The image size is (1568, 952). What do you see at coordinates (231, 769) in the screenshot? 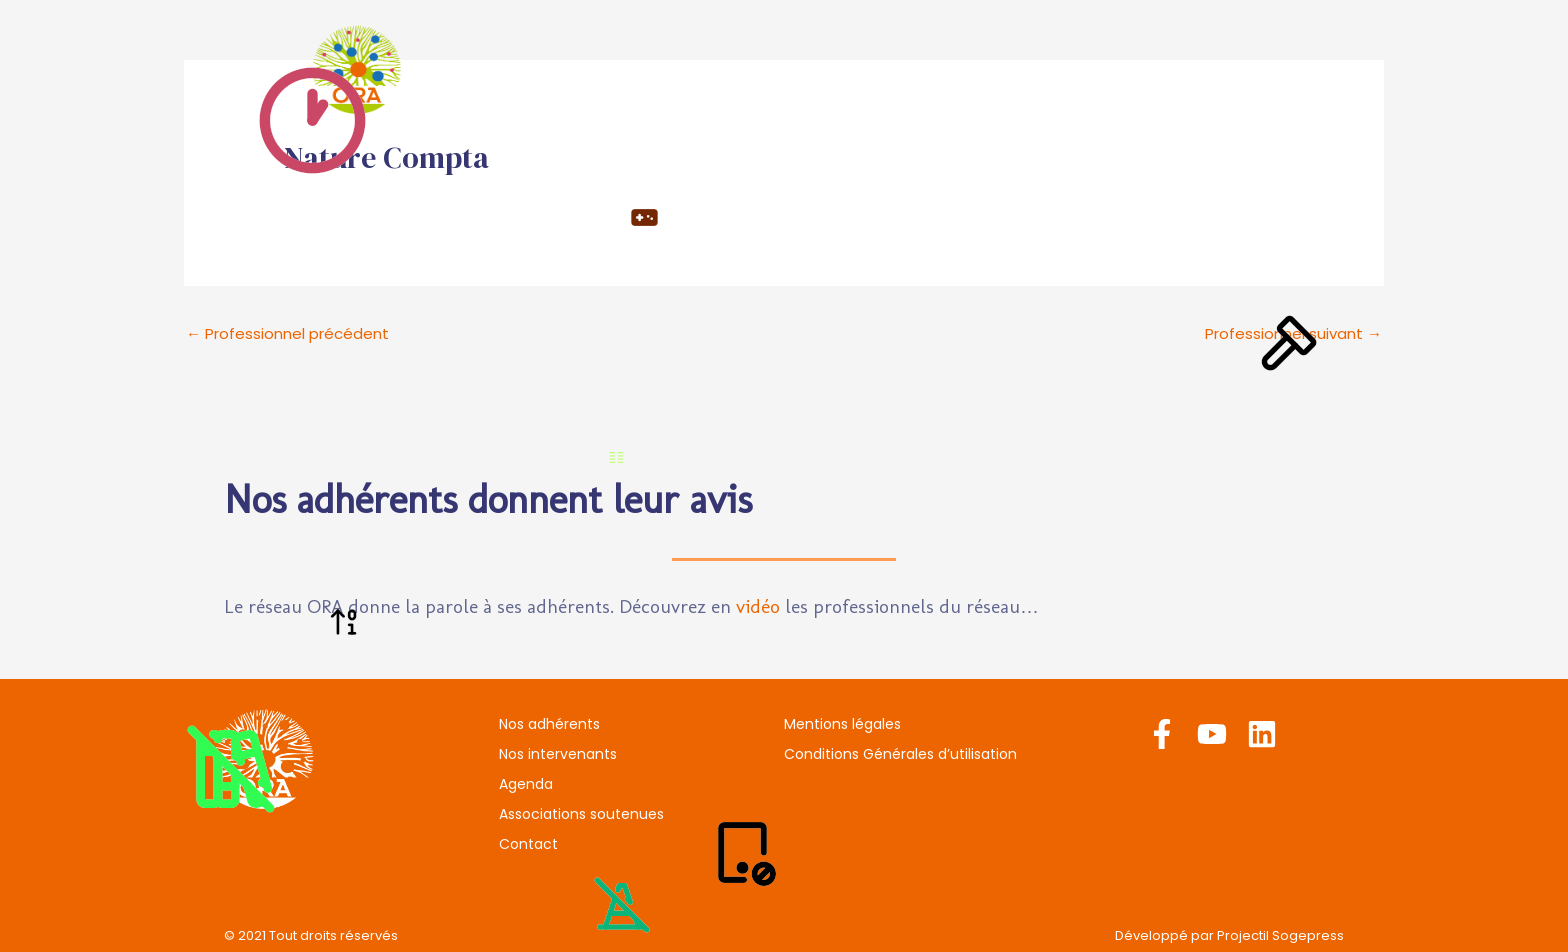
I see `library or reading feature unavailable` at bounding box center [231, 769].